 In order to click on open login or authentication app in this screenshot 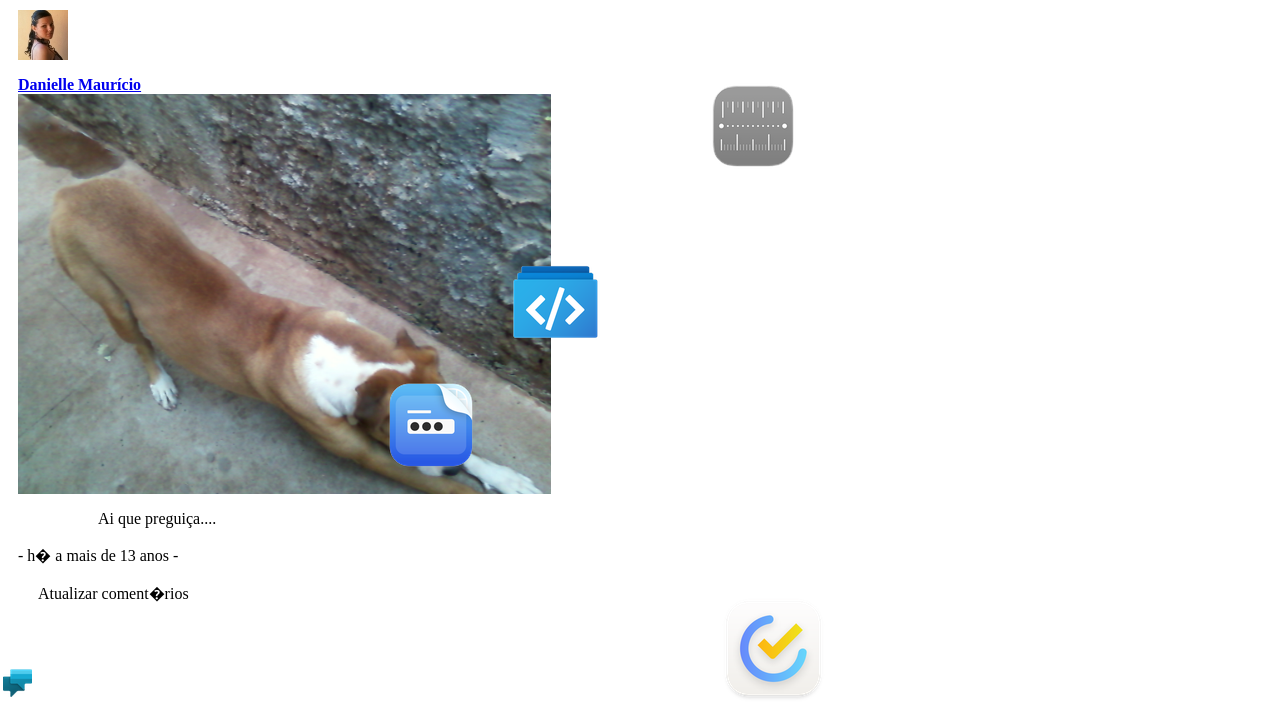, I will do `click(431, 425)`.